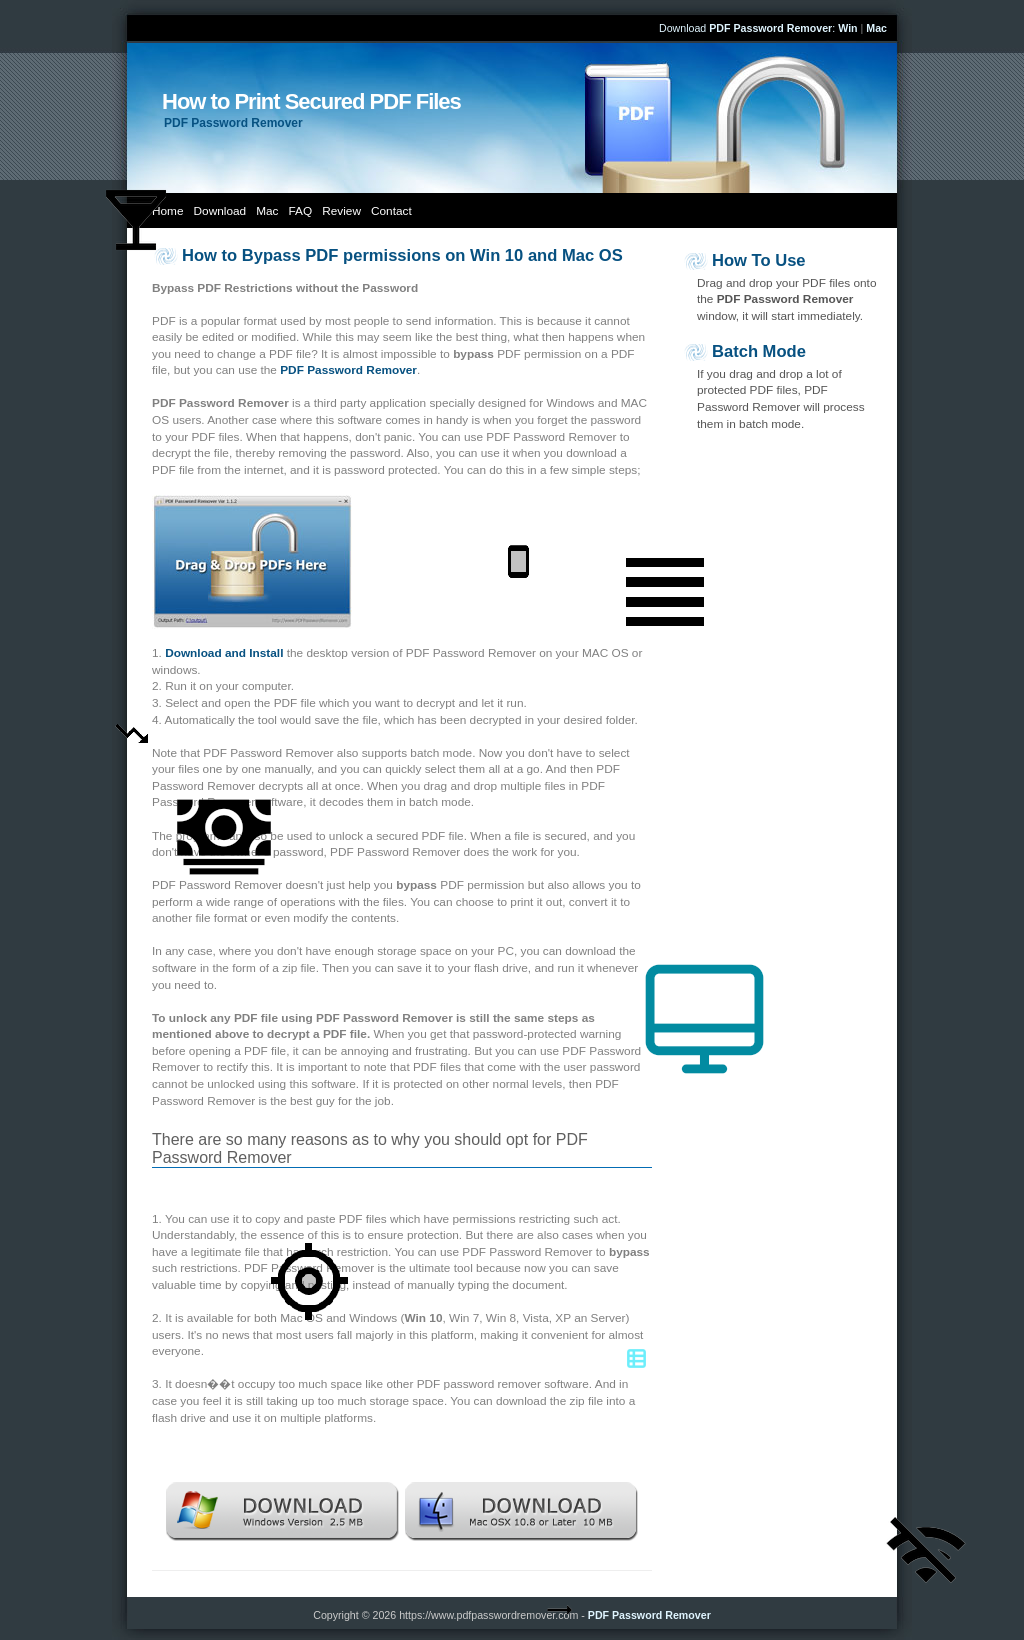 The height and width of the screenshot is (1640, 1024). What do you see at coordinates (136, 220) in the screenshot?
I see `find nearby bars or nightlife` at bounding box center [136, 220].